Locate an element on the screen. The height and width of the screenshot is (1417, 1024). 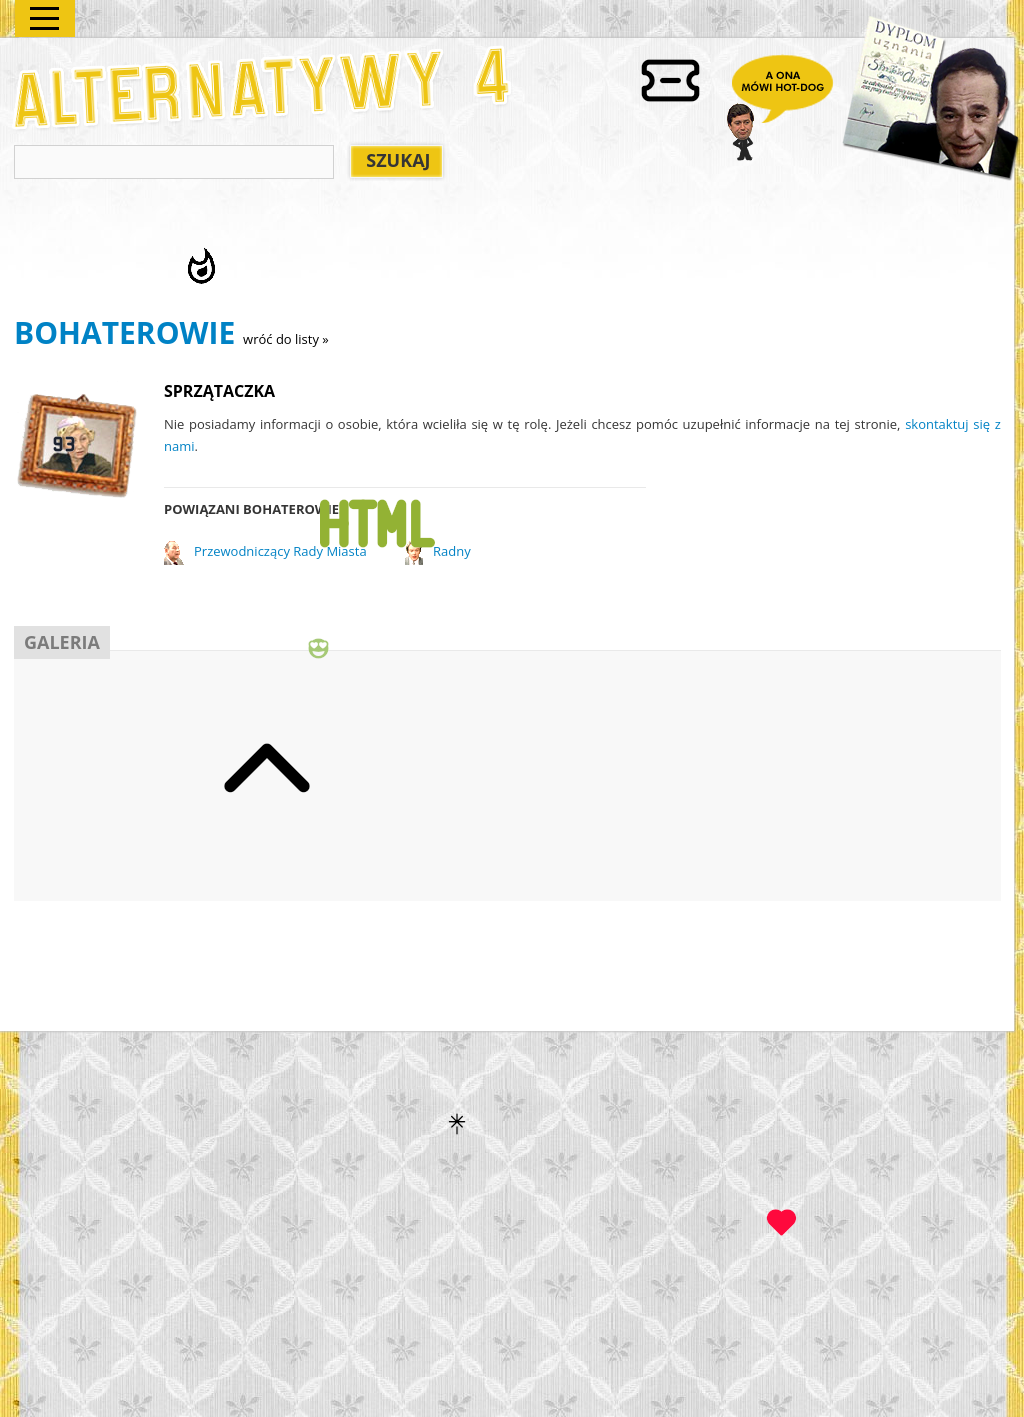
view trending or popular content is located at coordinates (201, 266).